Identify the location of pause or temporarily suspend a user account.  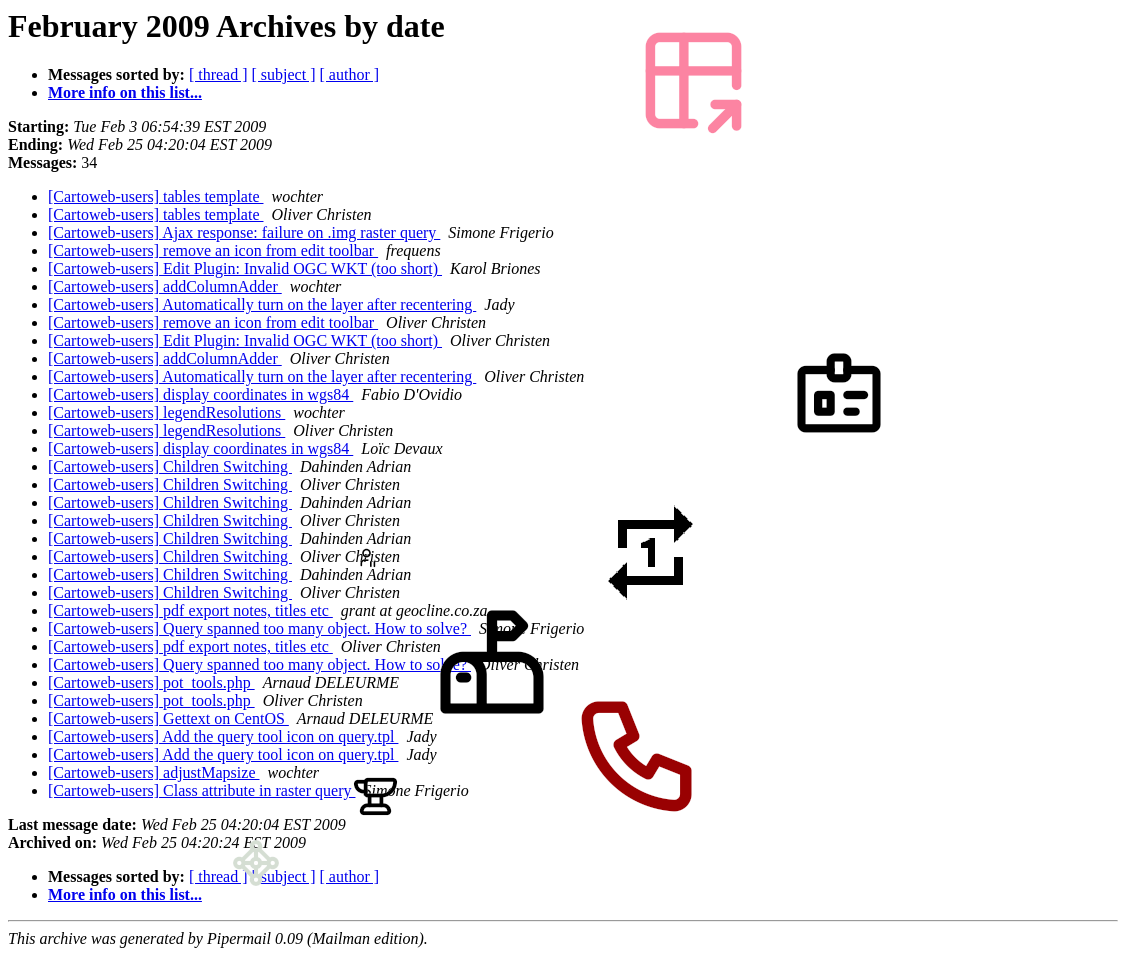
(366, 557).